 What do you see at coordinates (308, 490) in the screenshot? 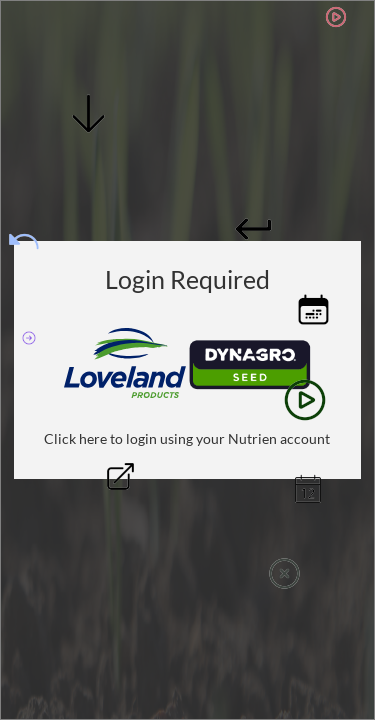
I see `view calendar or schedule` at bounding box center [308, 490].